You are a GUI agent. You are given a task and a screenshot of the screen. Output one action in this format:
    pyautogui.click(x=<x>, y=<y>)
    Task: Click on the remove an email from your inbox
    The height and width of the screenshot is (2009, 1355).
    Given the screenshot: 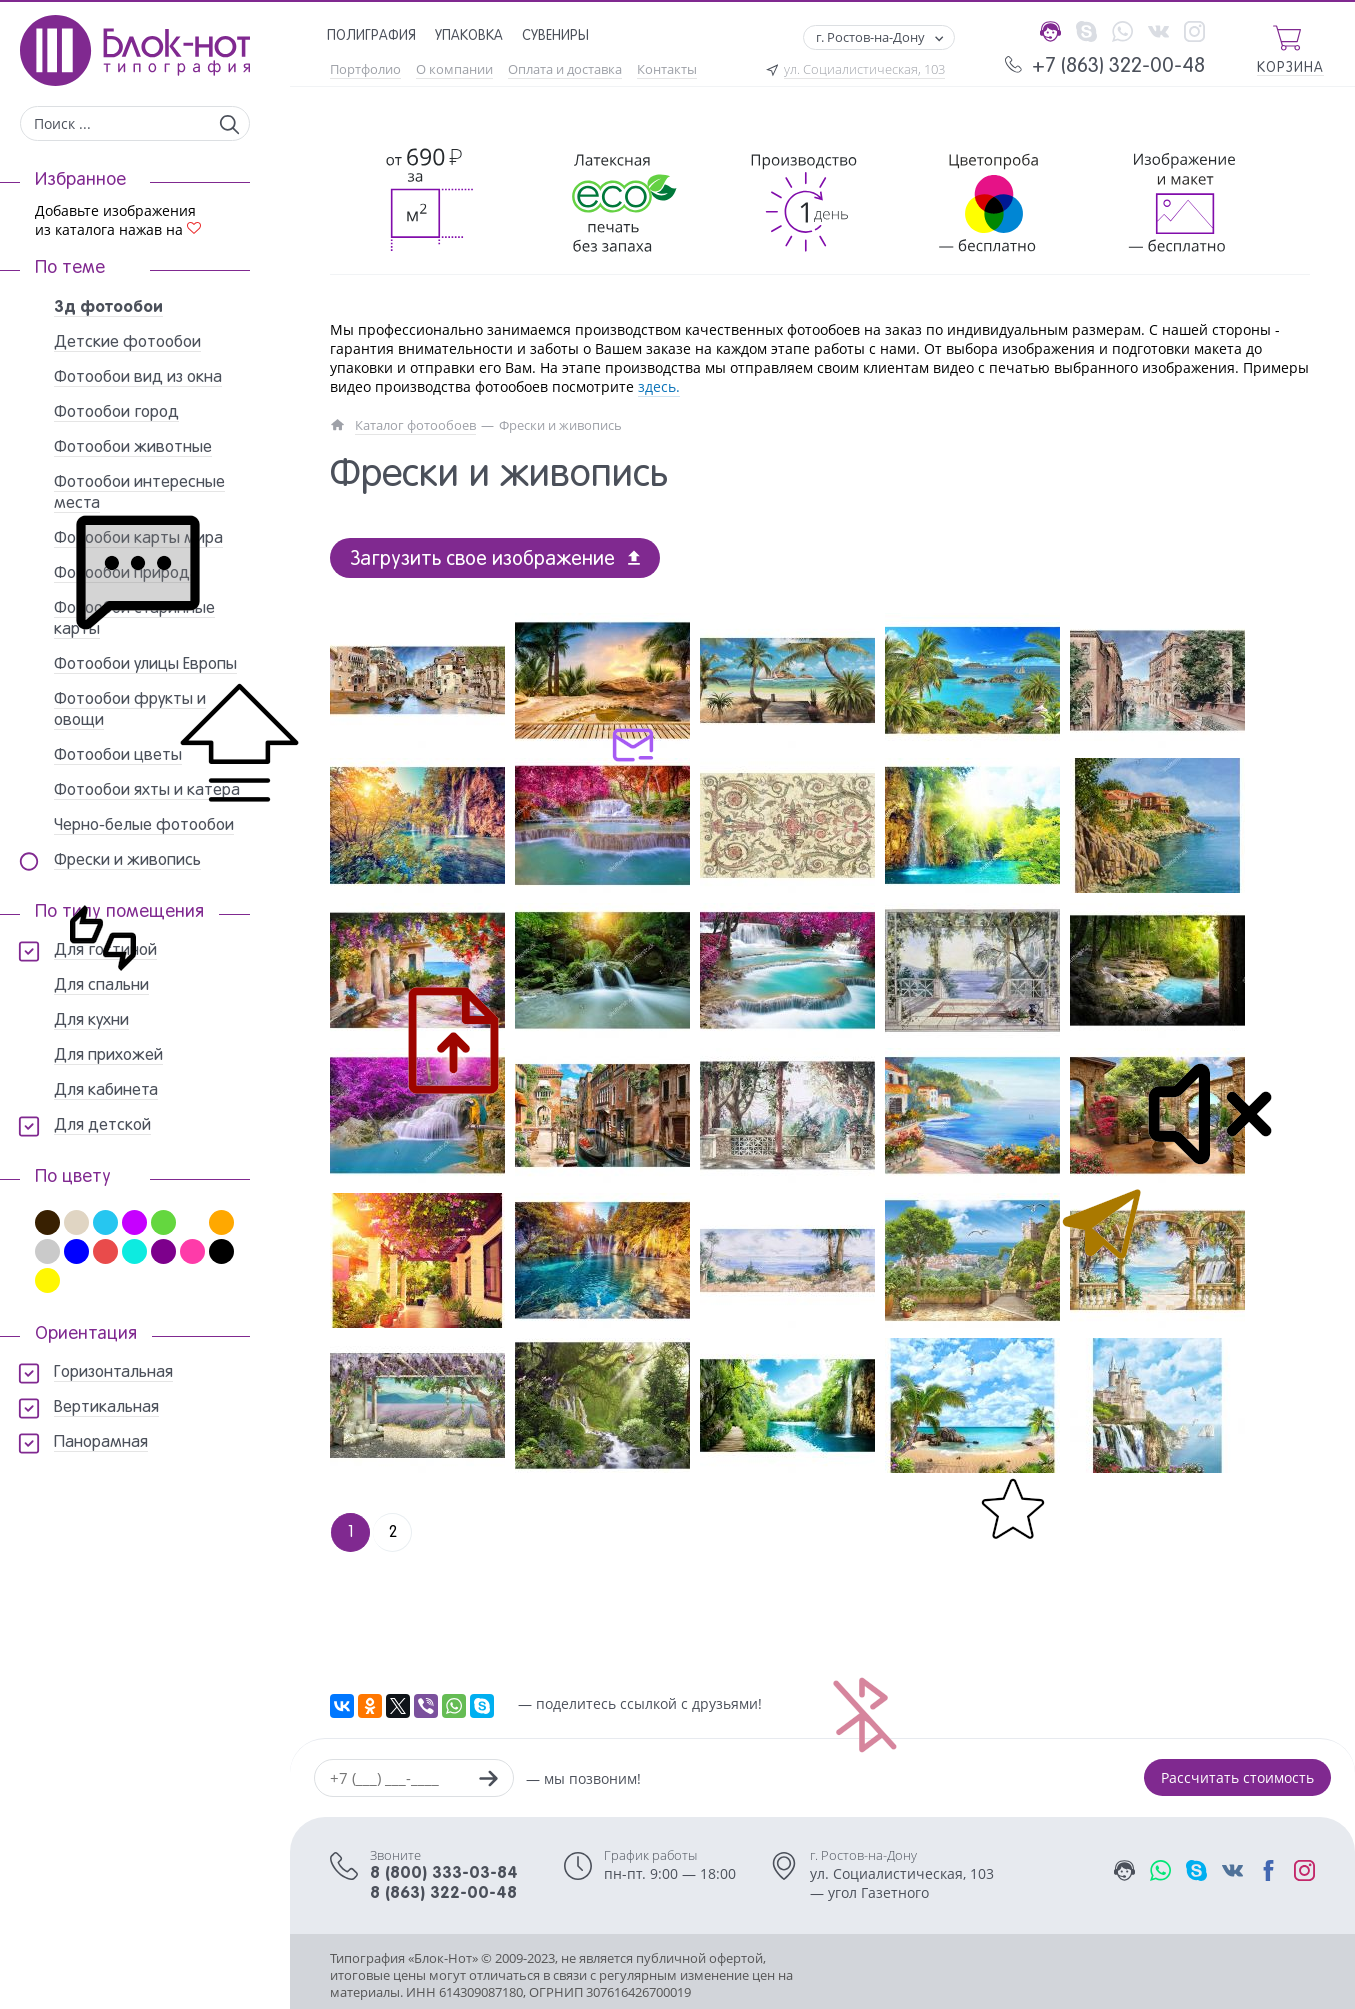 What is the action you would take?
    pyautogui.click(x=633, y=745)
    